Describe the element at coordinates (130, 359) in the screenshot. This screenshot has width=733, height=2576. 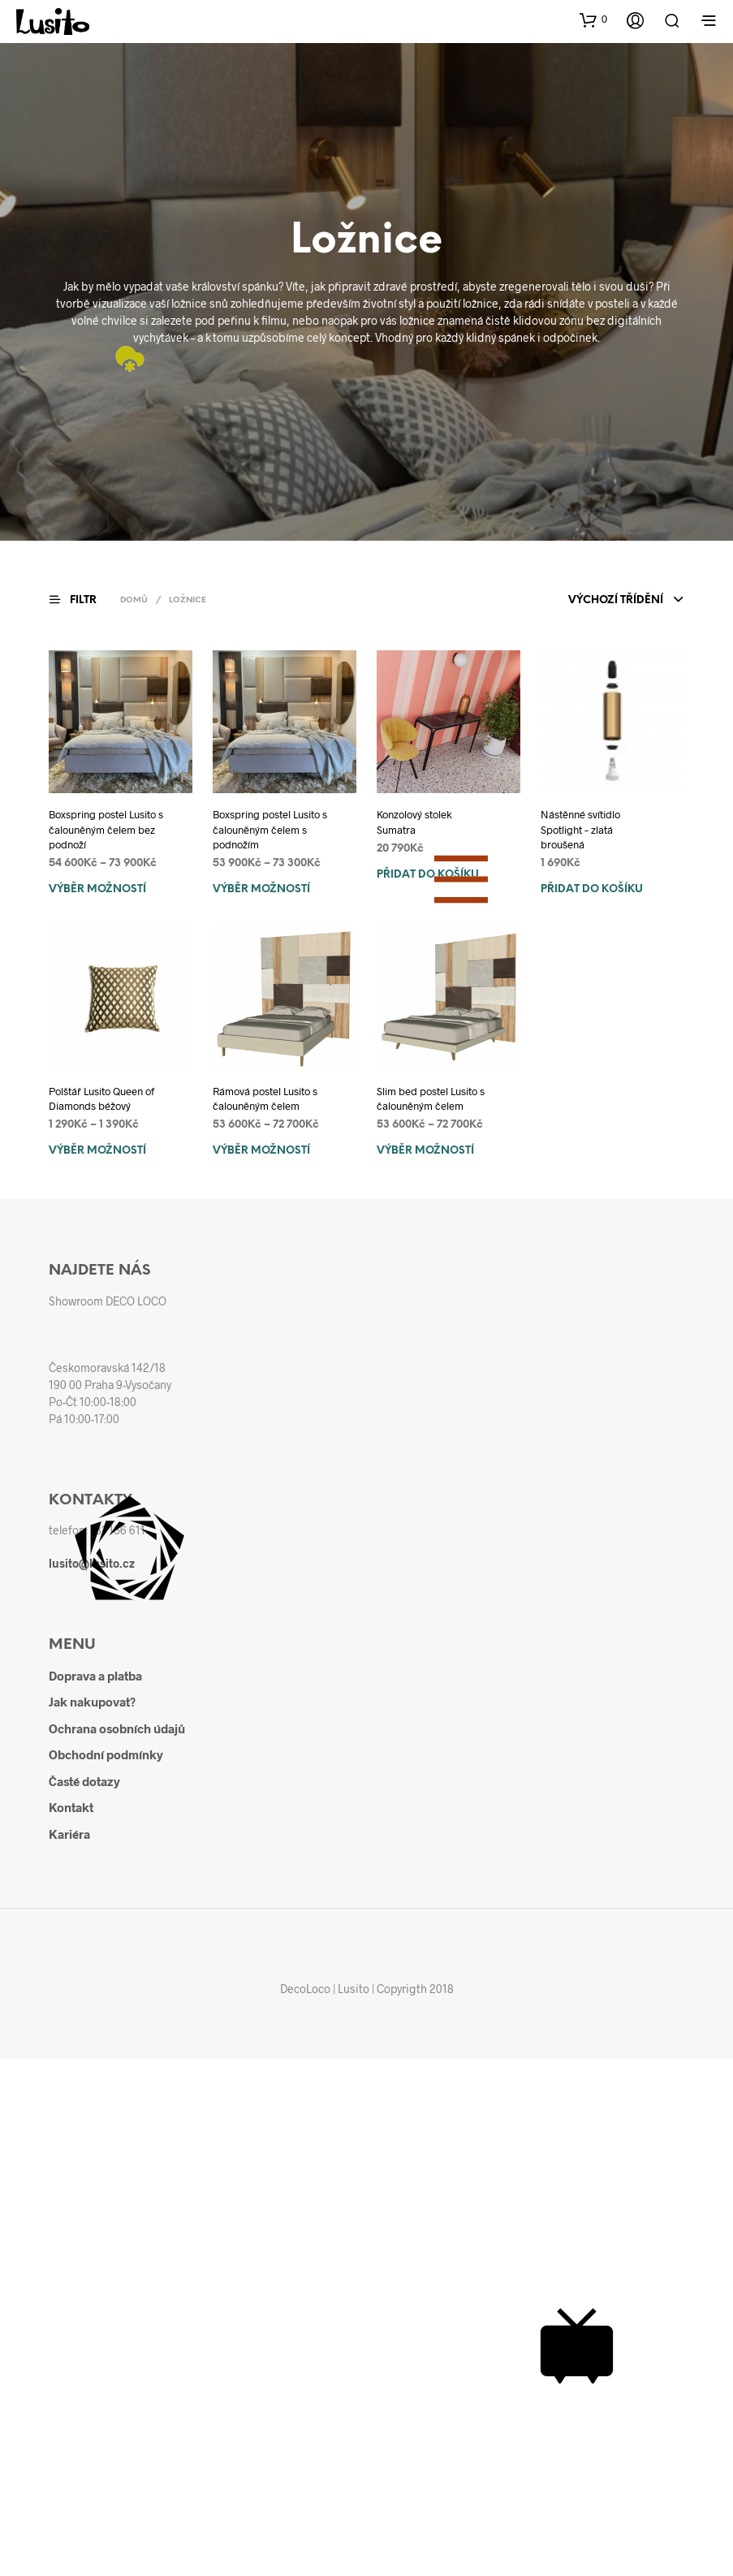
I see `indicates snowy weather conditions` at that location.